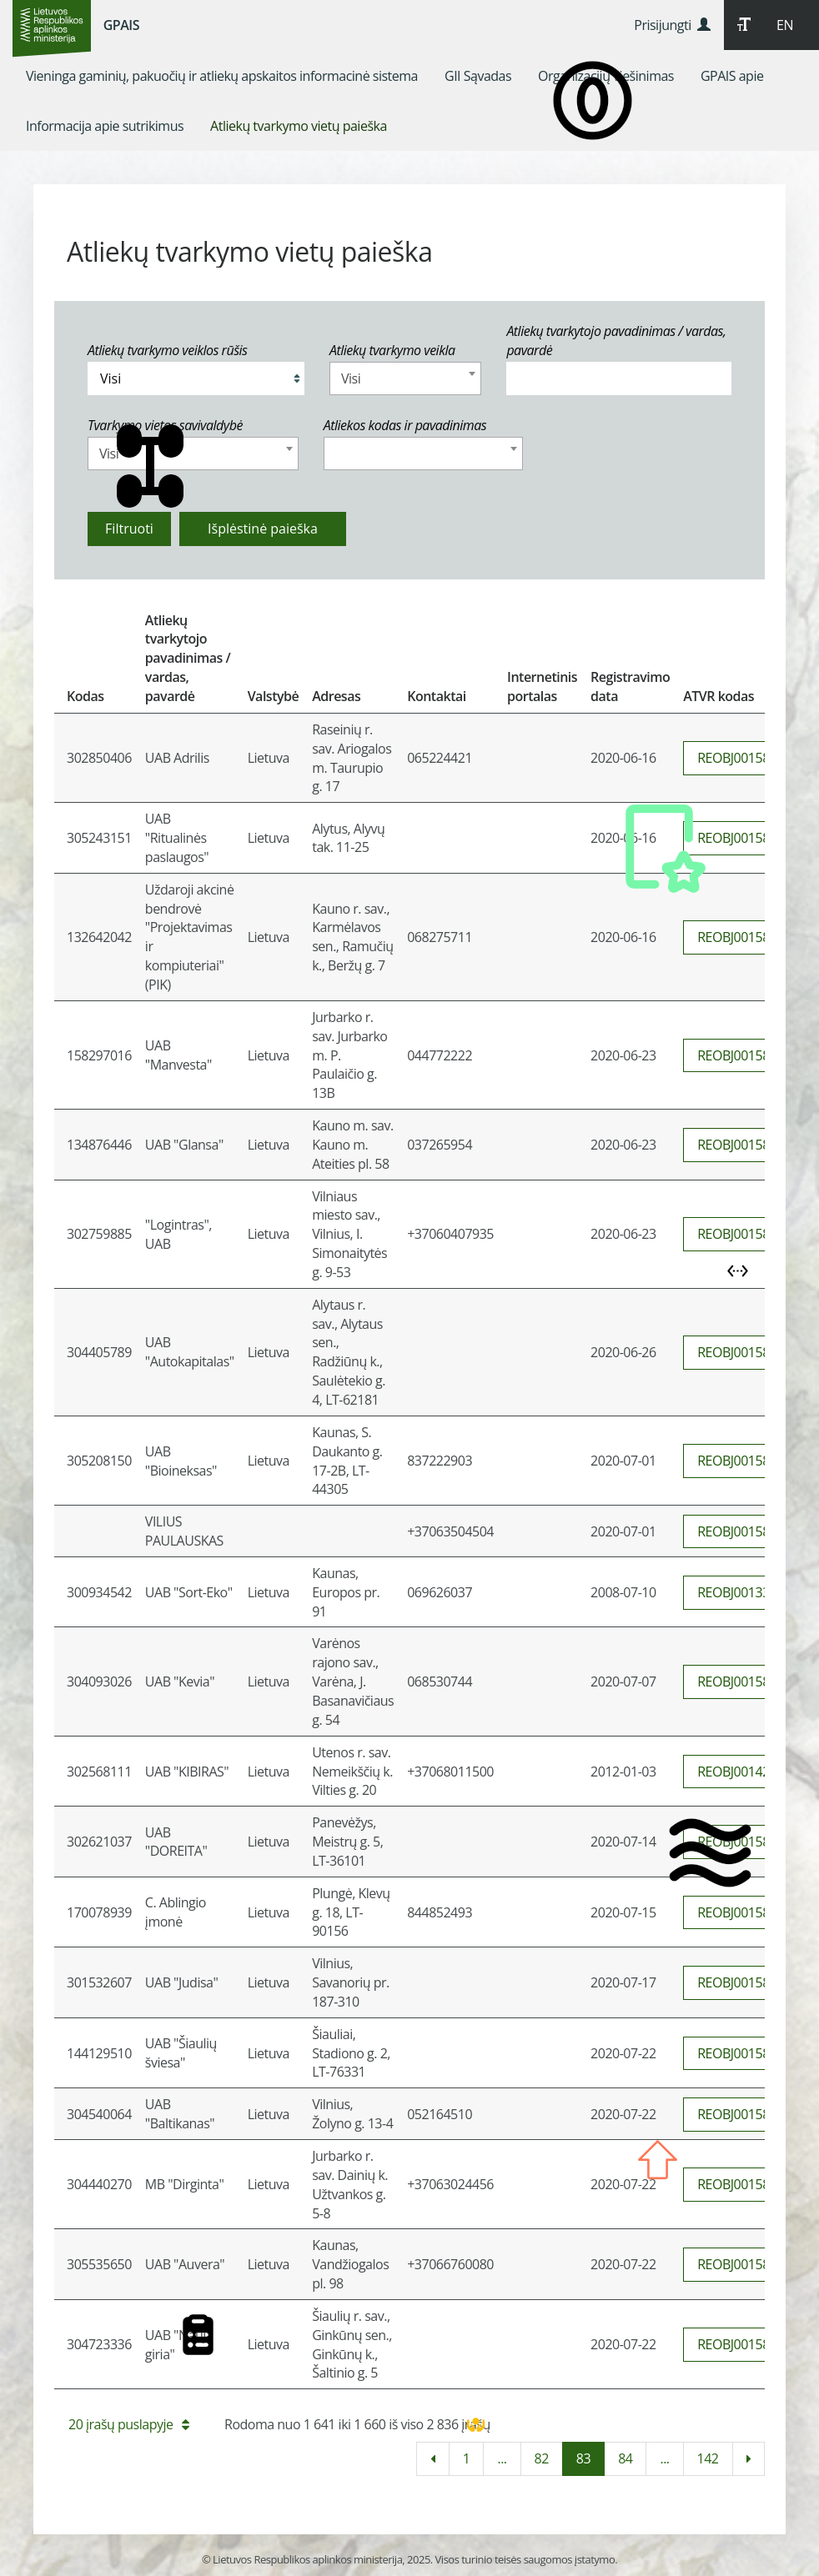 The width and height of the screenshot is (819, 2576). Describe the element at coordinates (657, 2161) in the screenshot. I see `upvote or like content` at that location.